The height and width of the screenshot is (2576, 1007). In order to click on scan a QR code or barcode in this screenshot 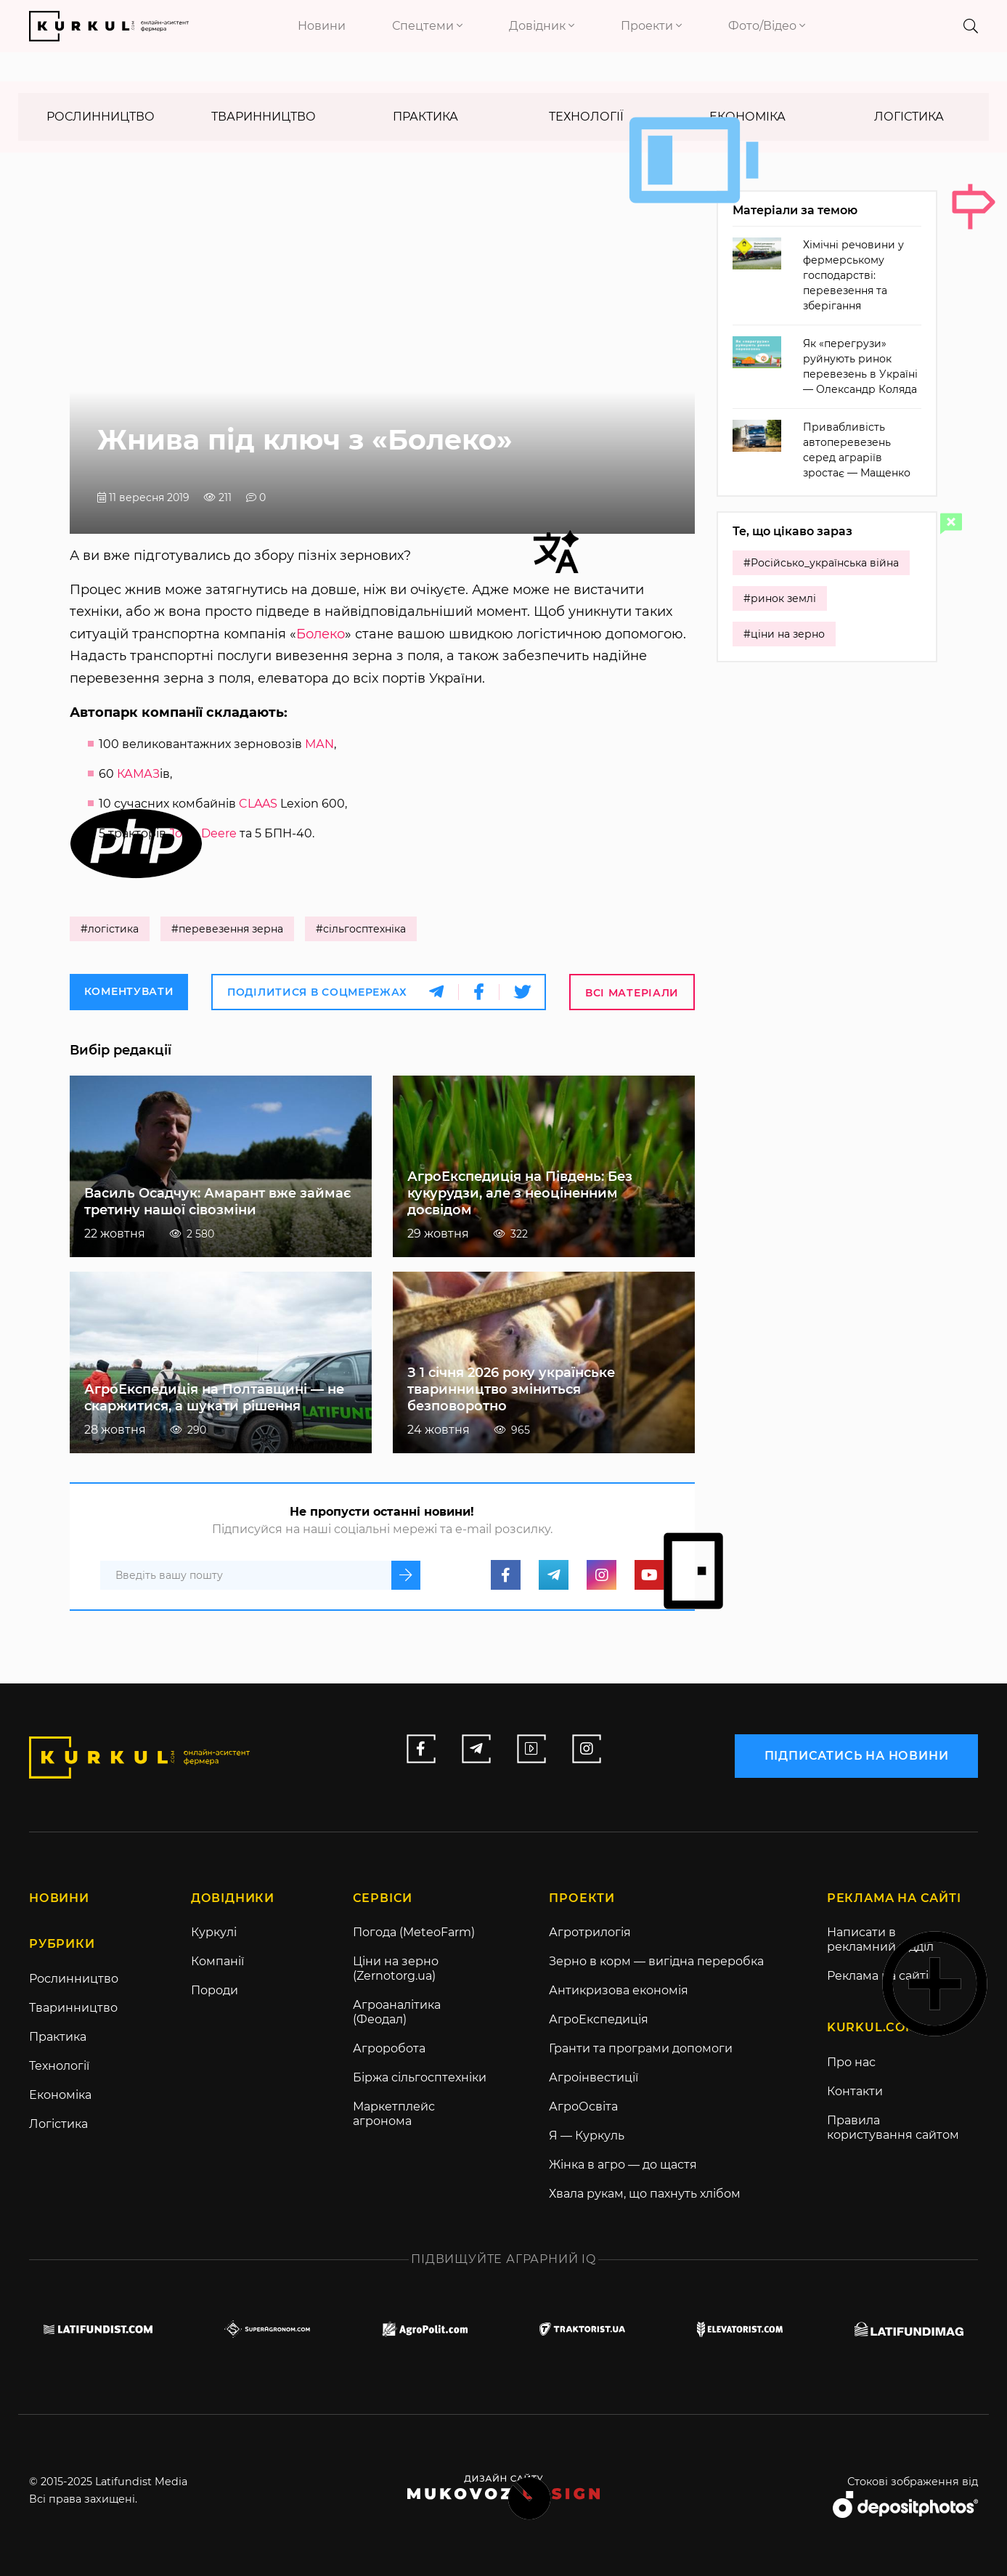, I will do `click(529, 2498)`.